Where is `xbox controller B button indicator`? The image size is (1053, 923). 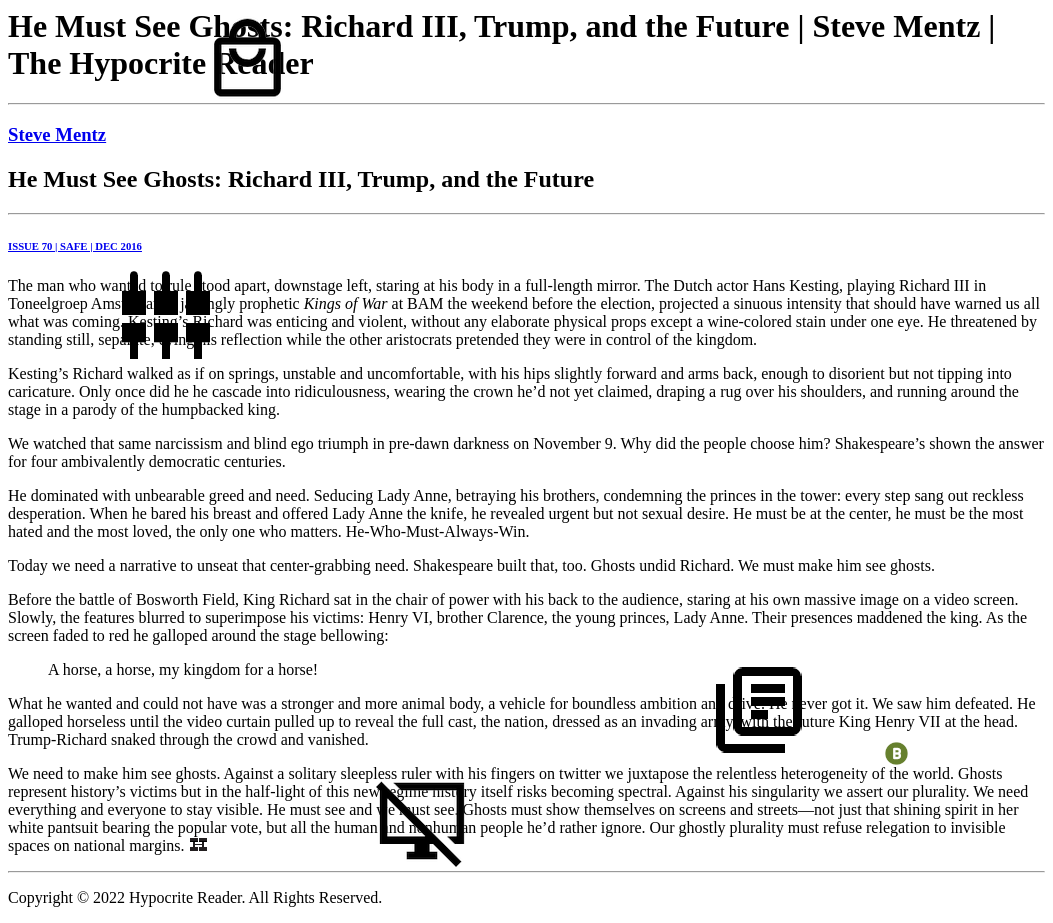 xbox controller B button indicator is located at coordinates (896, 753).